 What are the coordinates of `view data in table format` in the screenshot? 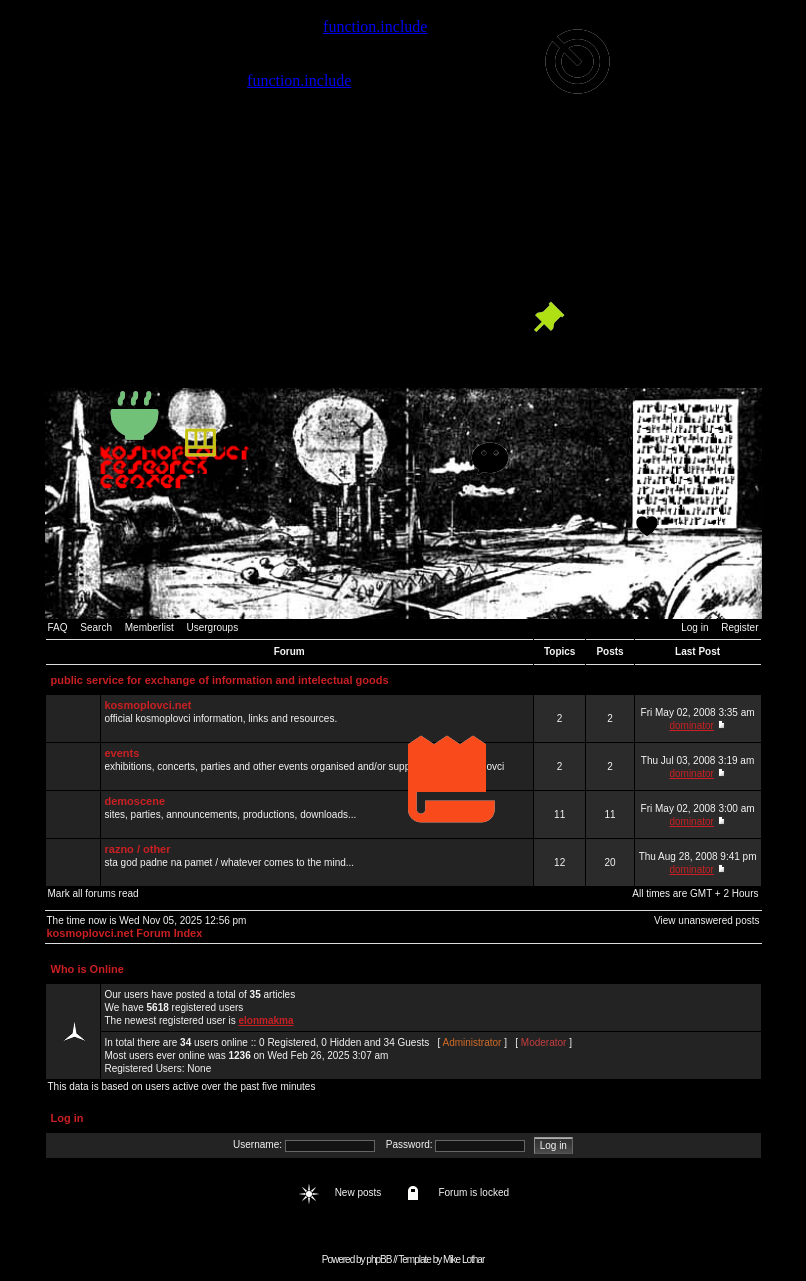 It's located at (200, 442).